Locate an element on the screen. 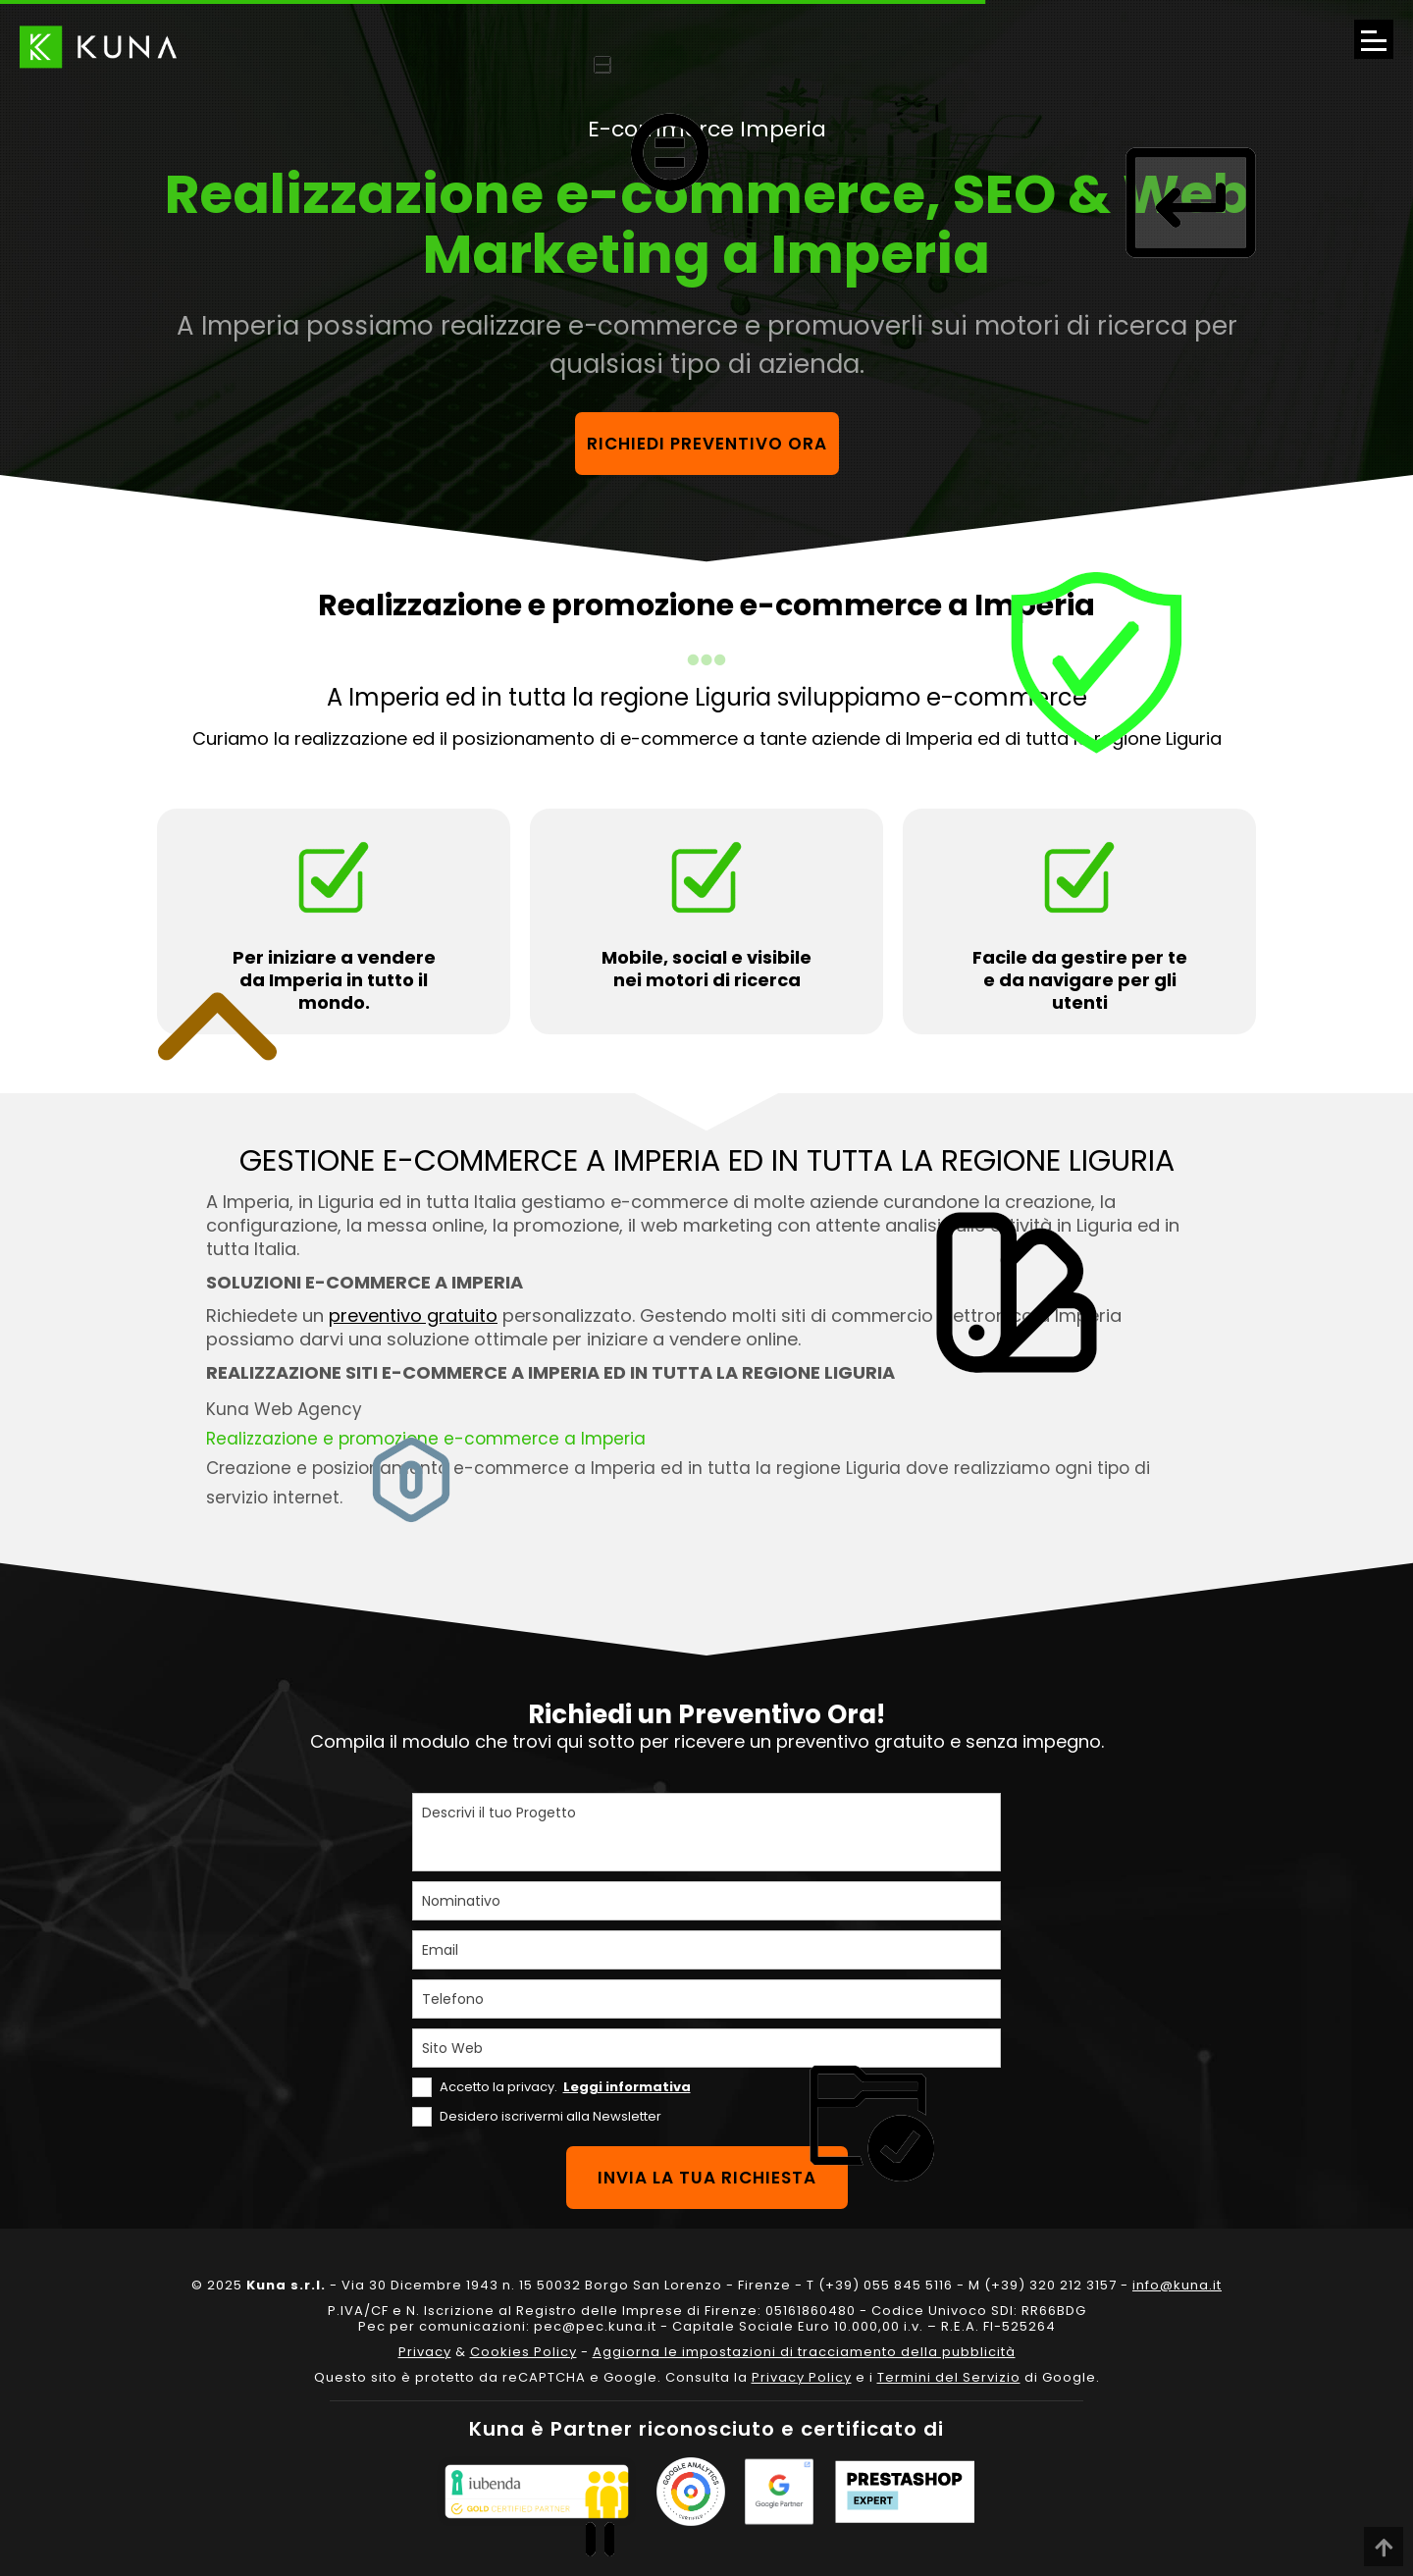 The width and height of the screenshot is (1413, 2576). browse color palette or theme options is located at coordinates (1017, 1292).